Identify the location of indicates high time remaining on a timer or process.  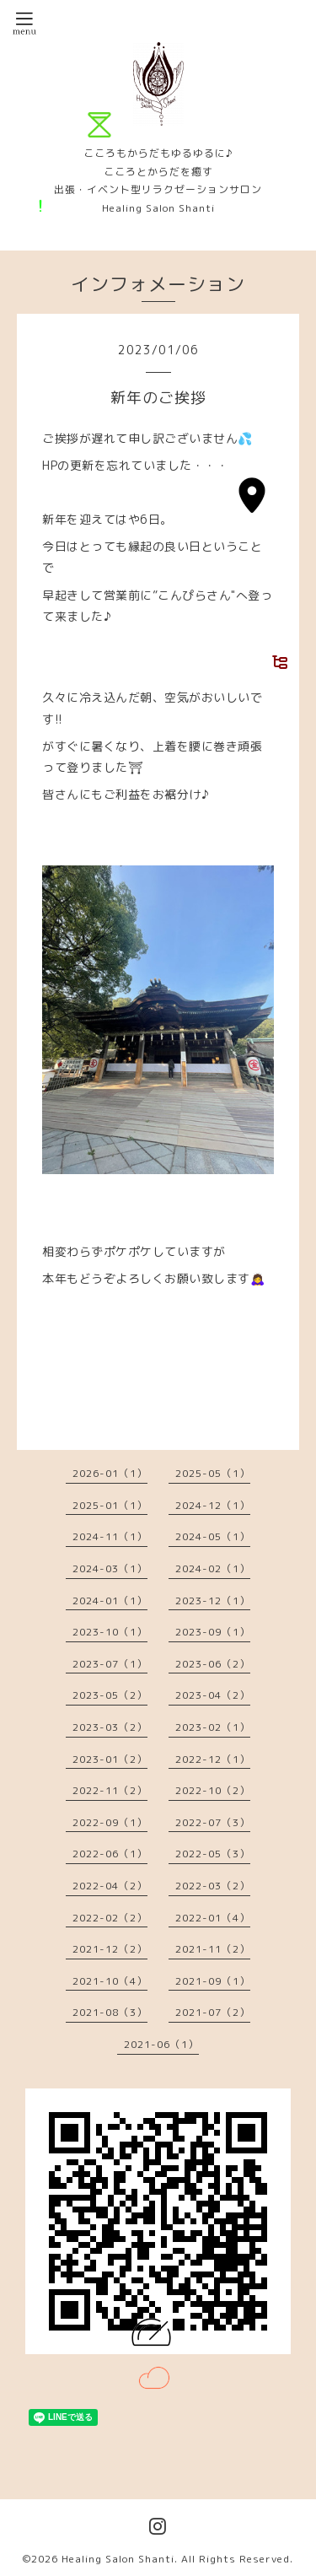
(99, 125).